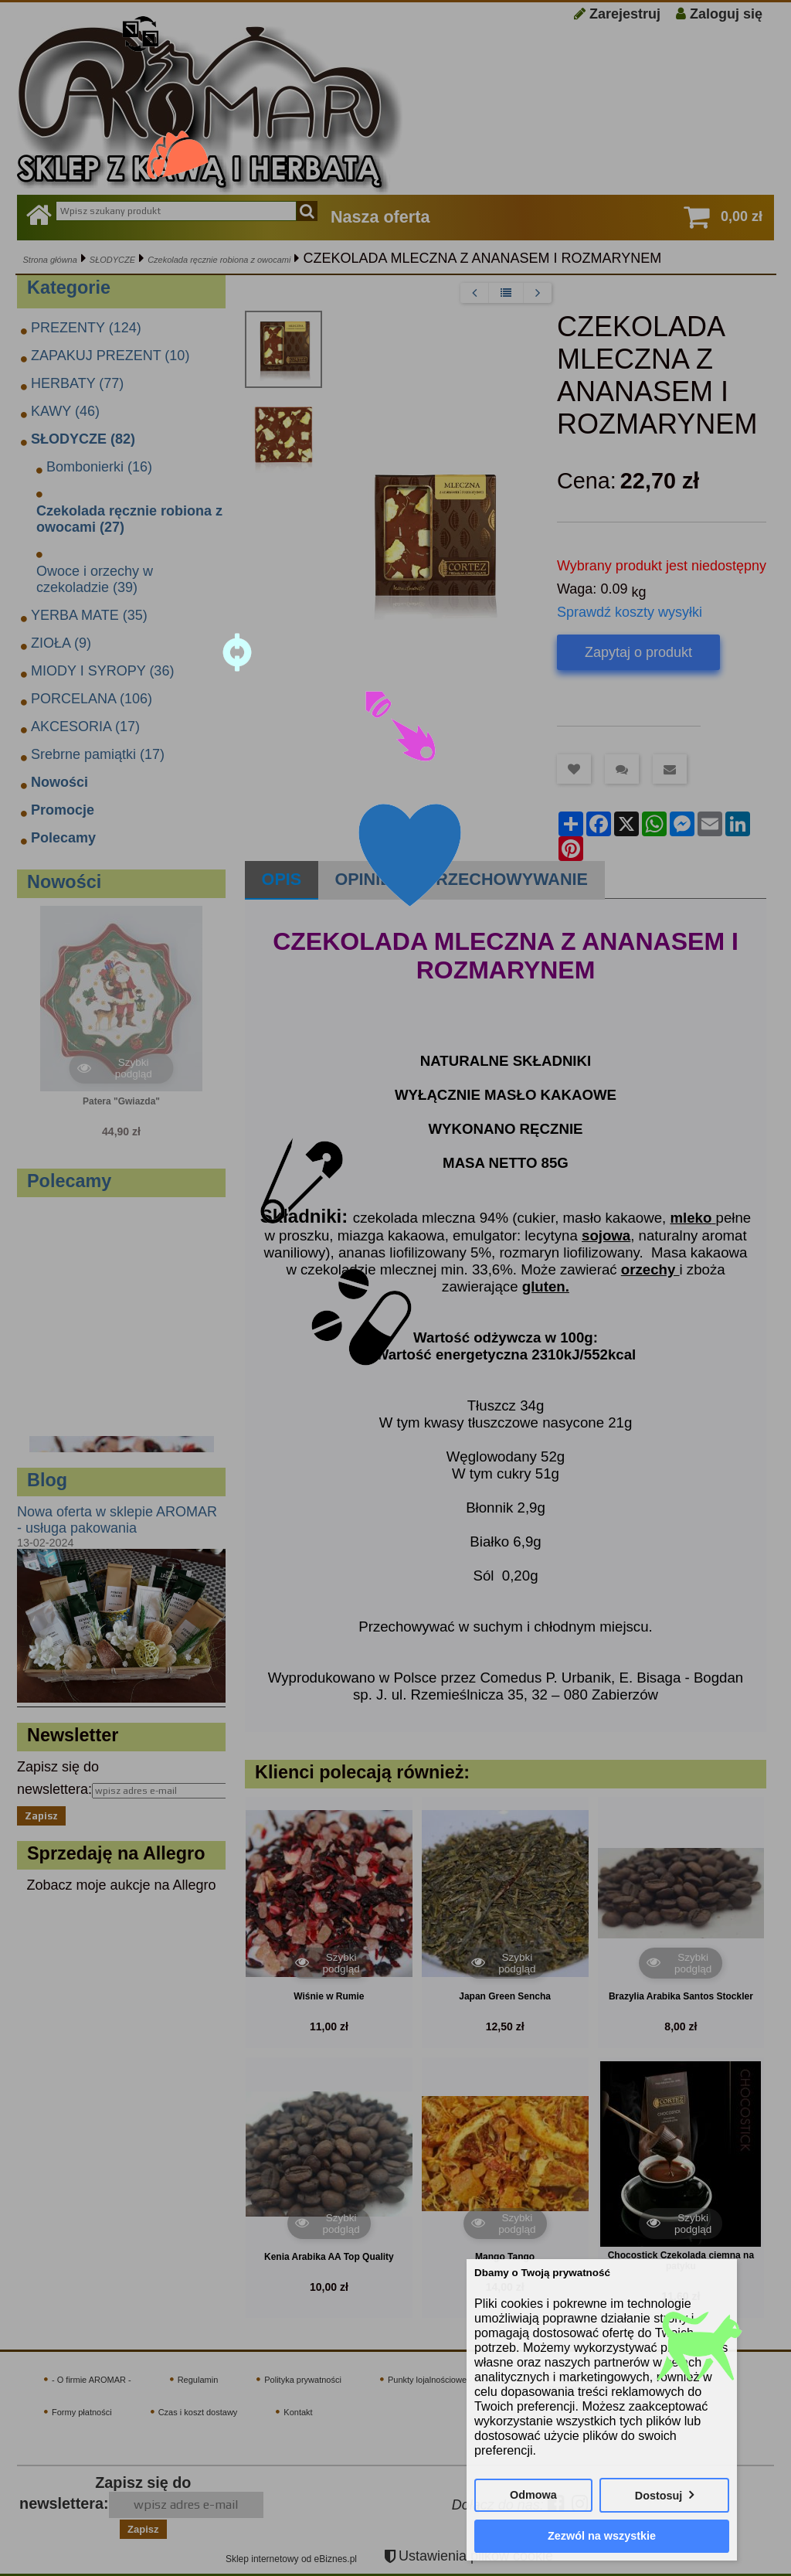 The width and height of the screenshot is (791, 2576). I want to click on browse mexican food options, so click(178, 155).